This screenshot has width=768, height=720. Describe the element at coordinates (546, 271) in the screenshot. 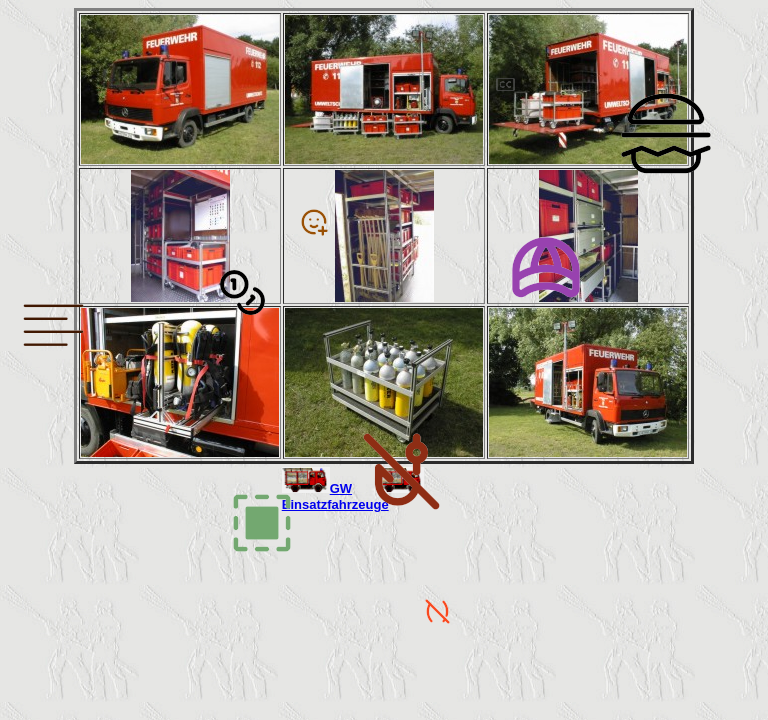

I see `browse hats or headwear category` at that location.